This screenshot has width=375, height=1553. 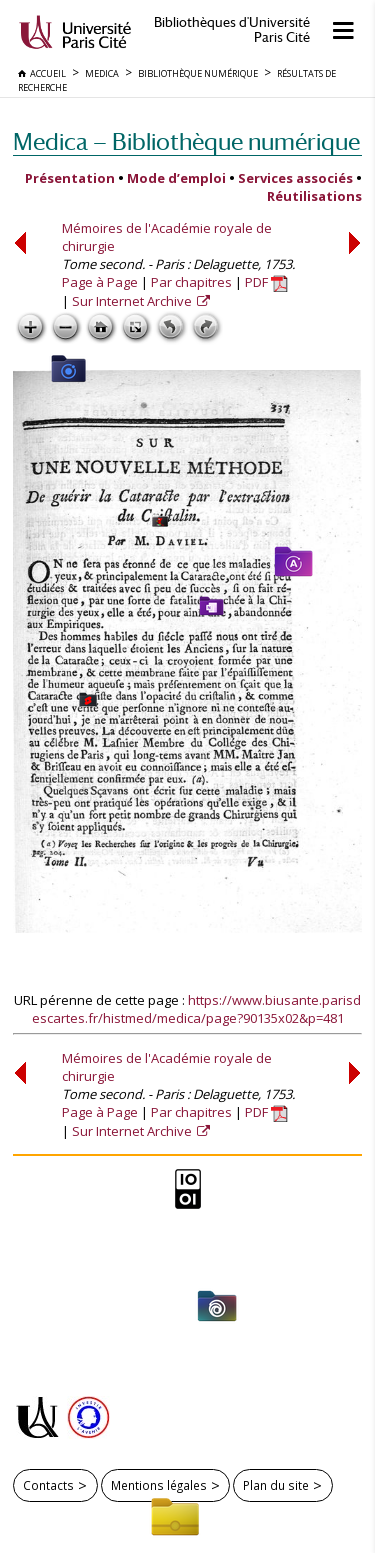 What do you see at coordinates (68, 369) in the screenshot?
I see `open ionic framework project folder` at bounding box center [68, 369].